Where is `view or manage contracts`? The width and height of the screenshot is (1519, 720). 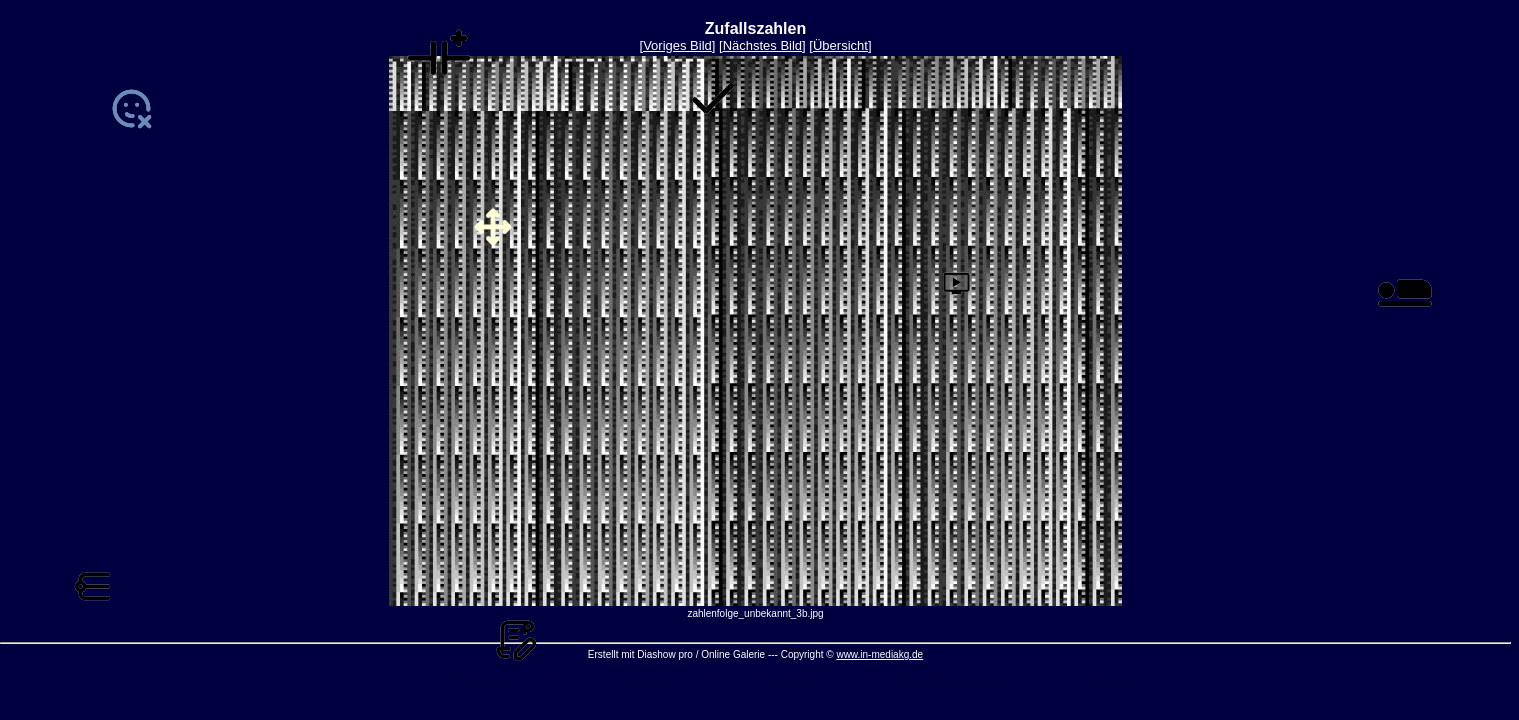
view or manage contracts is located at coordinates (515, 639).